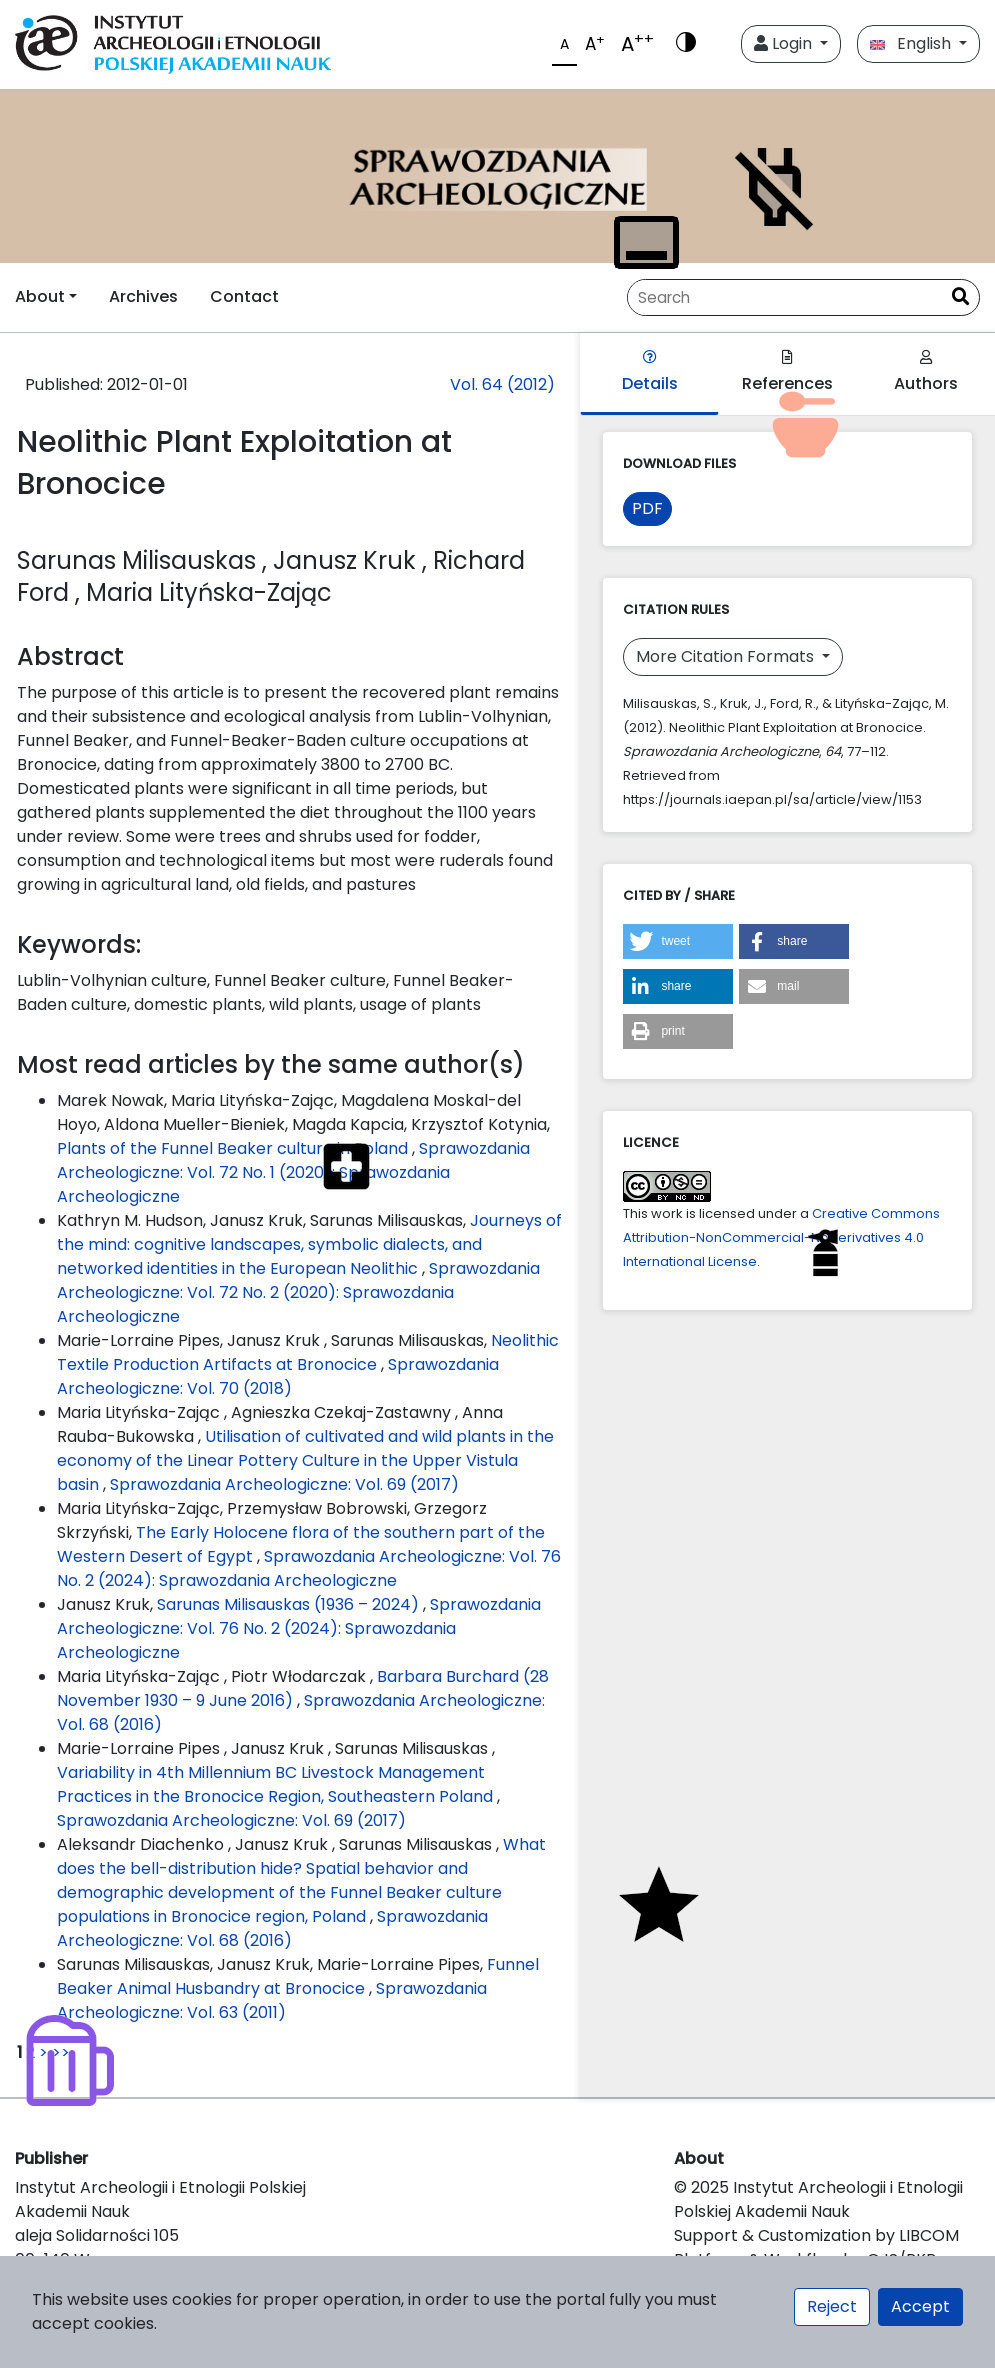 The height and width of the screenshot is (2368, 995). What do you see at coordinates (65, 2064) in the screenshot?
I see `browse nearby bars or breweries` at bounding box center [65, 2064].